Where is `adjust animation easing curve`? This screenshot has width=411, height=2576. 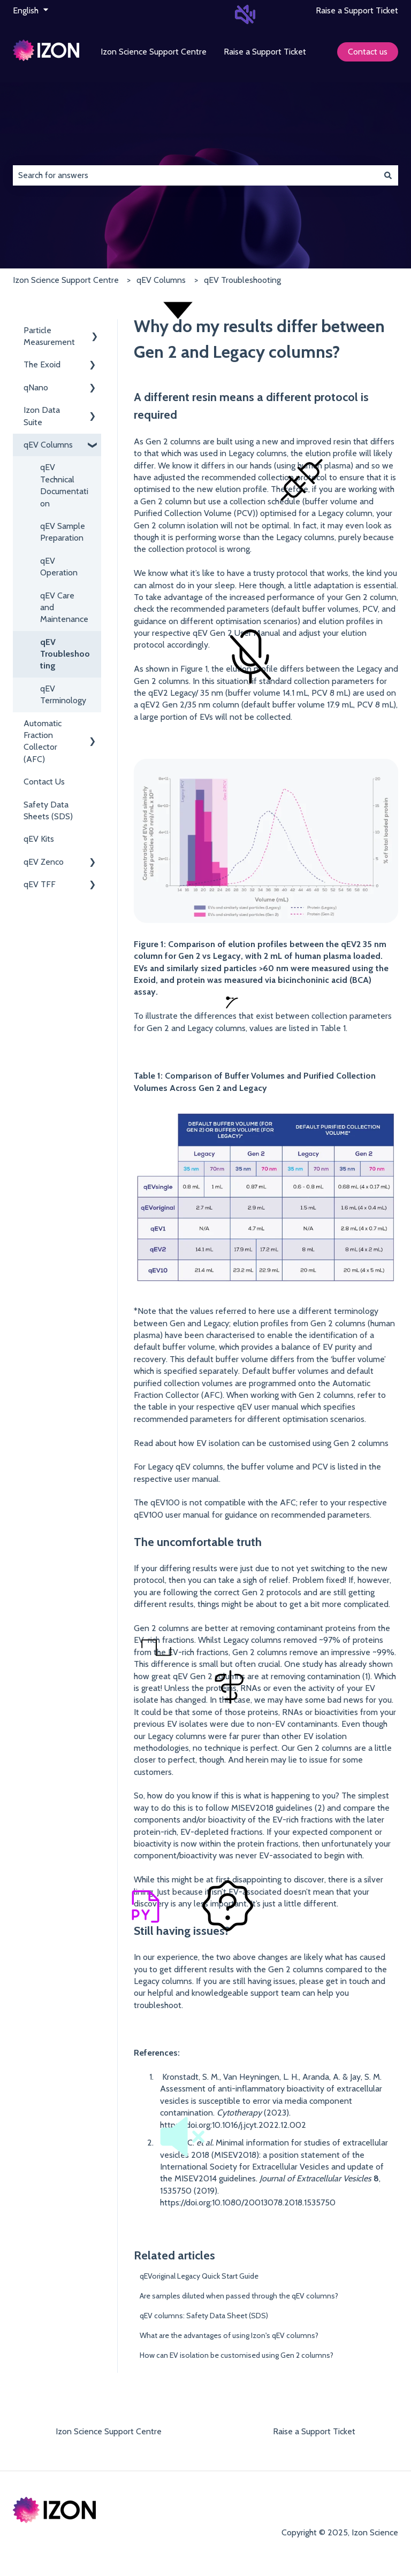
adjust animation easing curve is located at coordinates (232, 1002).